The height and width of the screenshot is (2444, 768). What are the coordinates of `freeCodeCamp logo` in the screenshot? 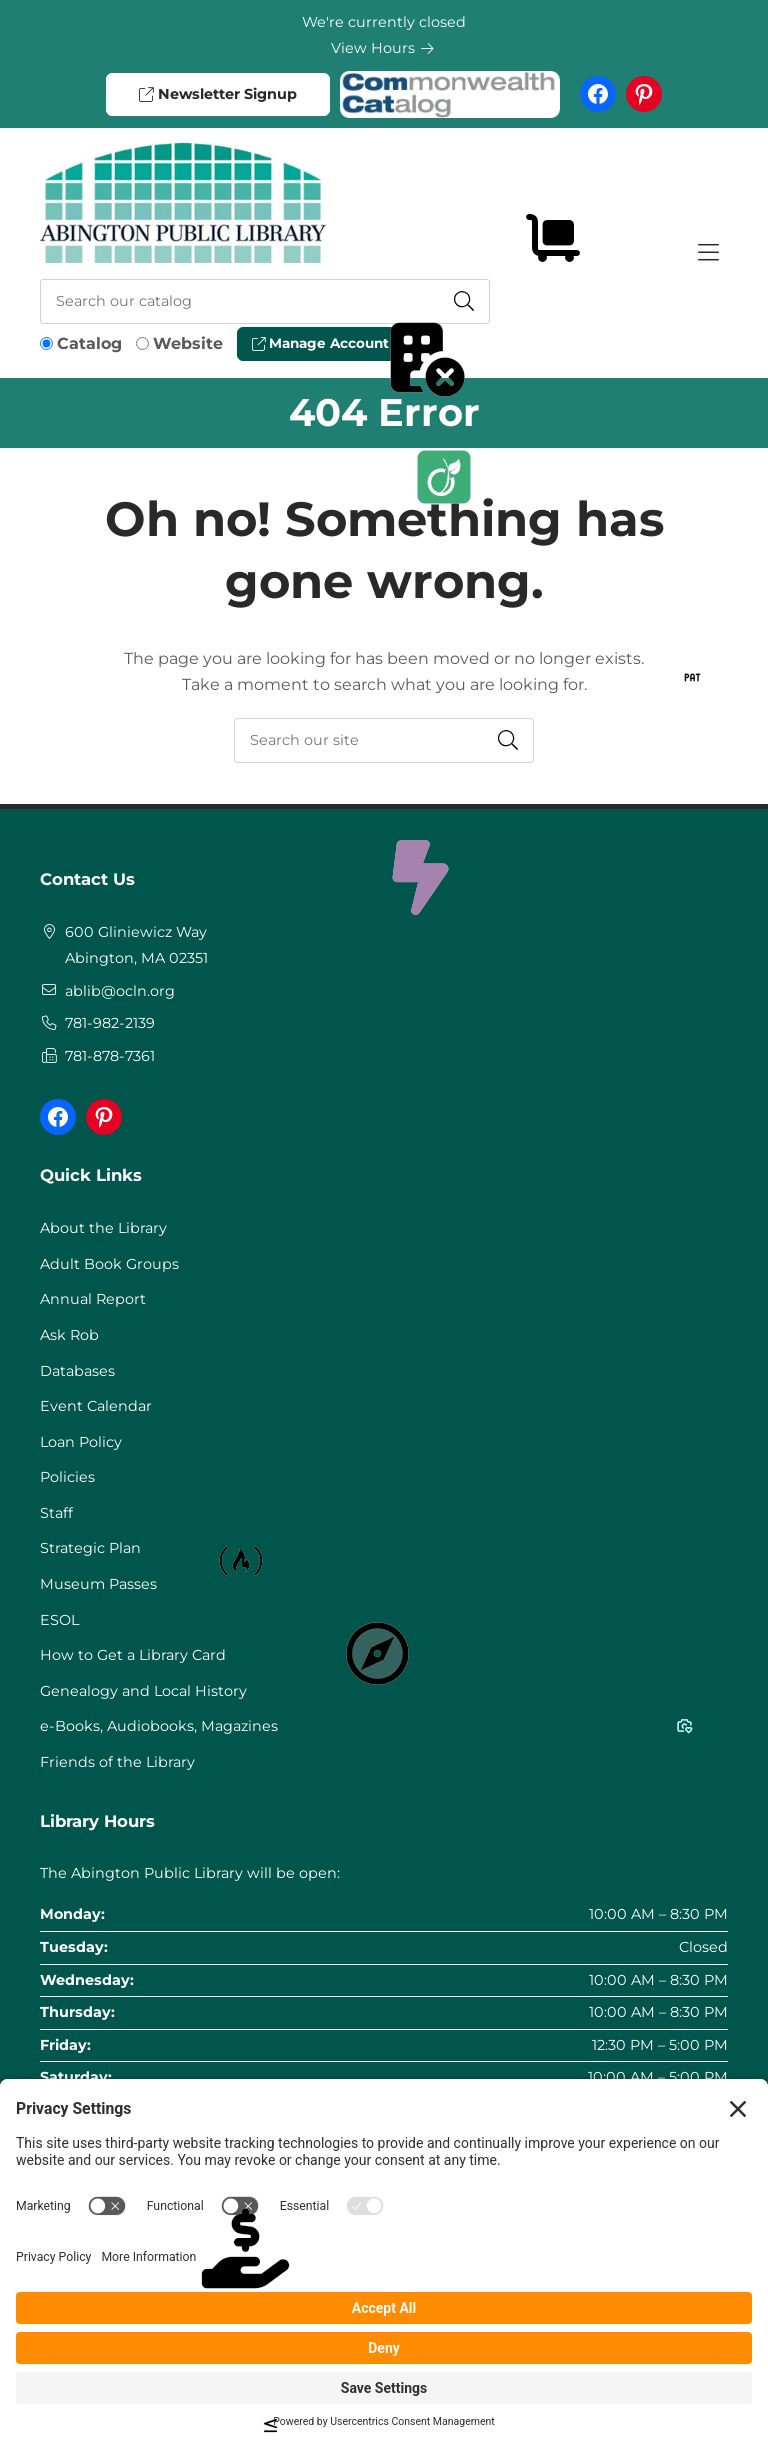 It's located at (241, 1561).